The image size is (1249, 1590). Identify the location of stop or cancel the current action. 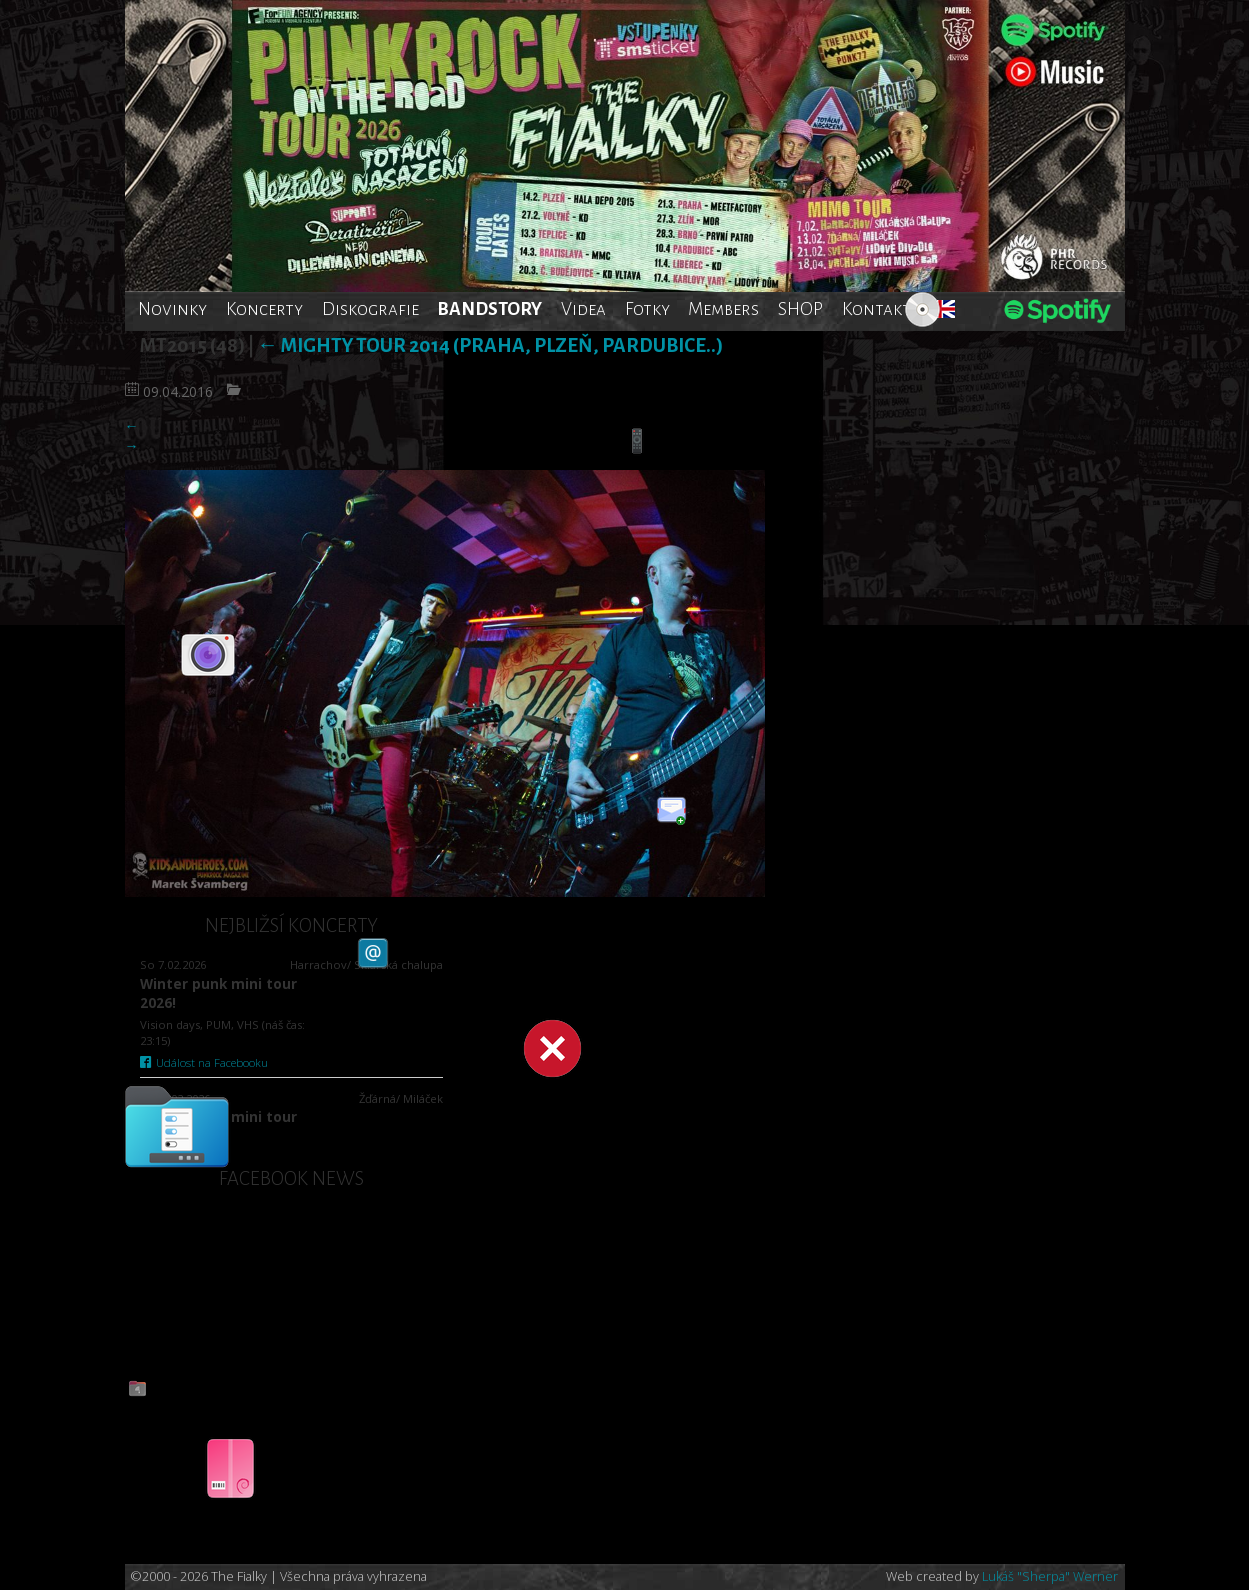
(552, 1048).